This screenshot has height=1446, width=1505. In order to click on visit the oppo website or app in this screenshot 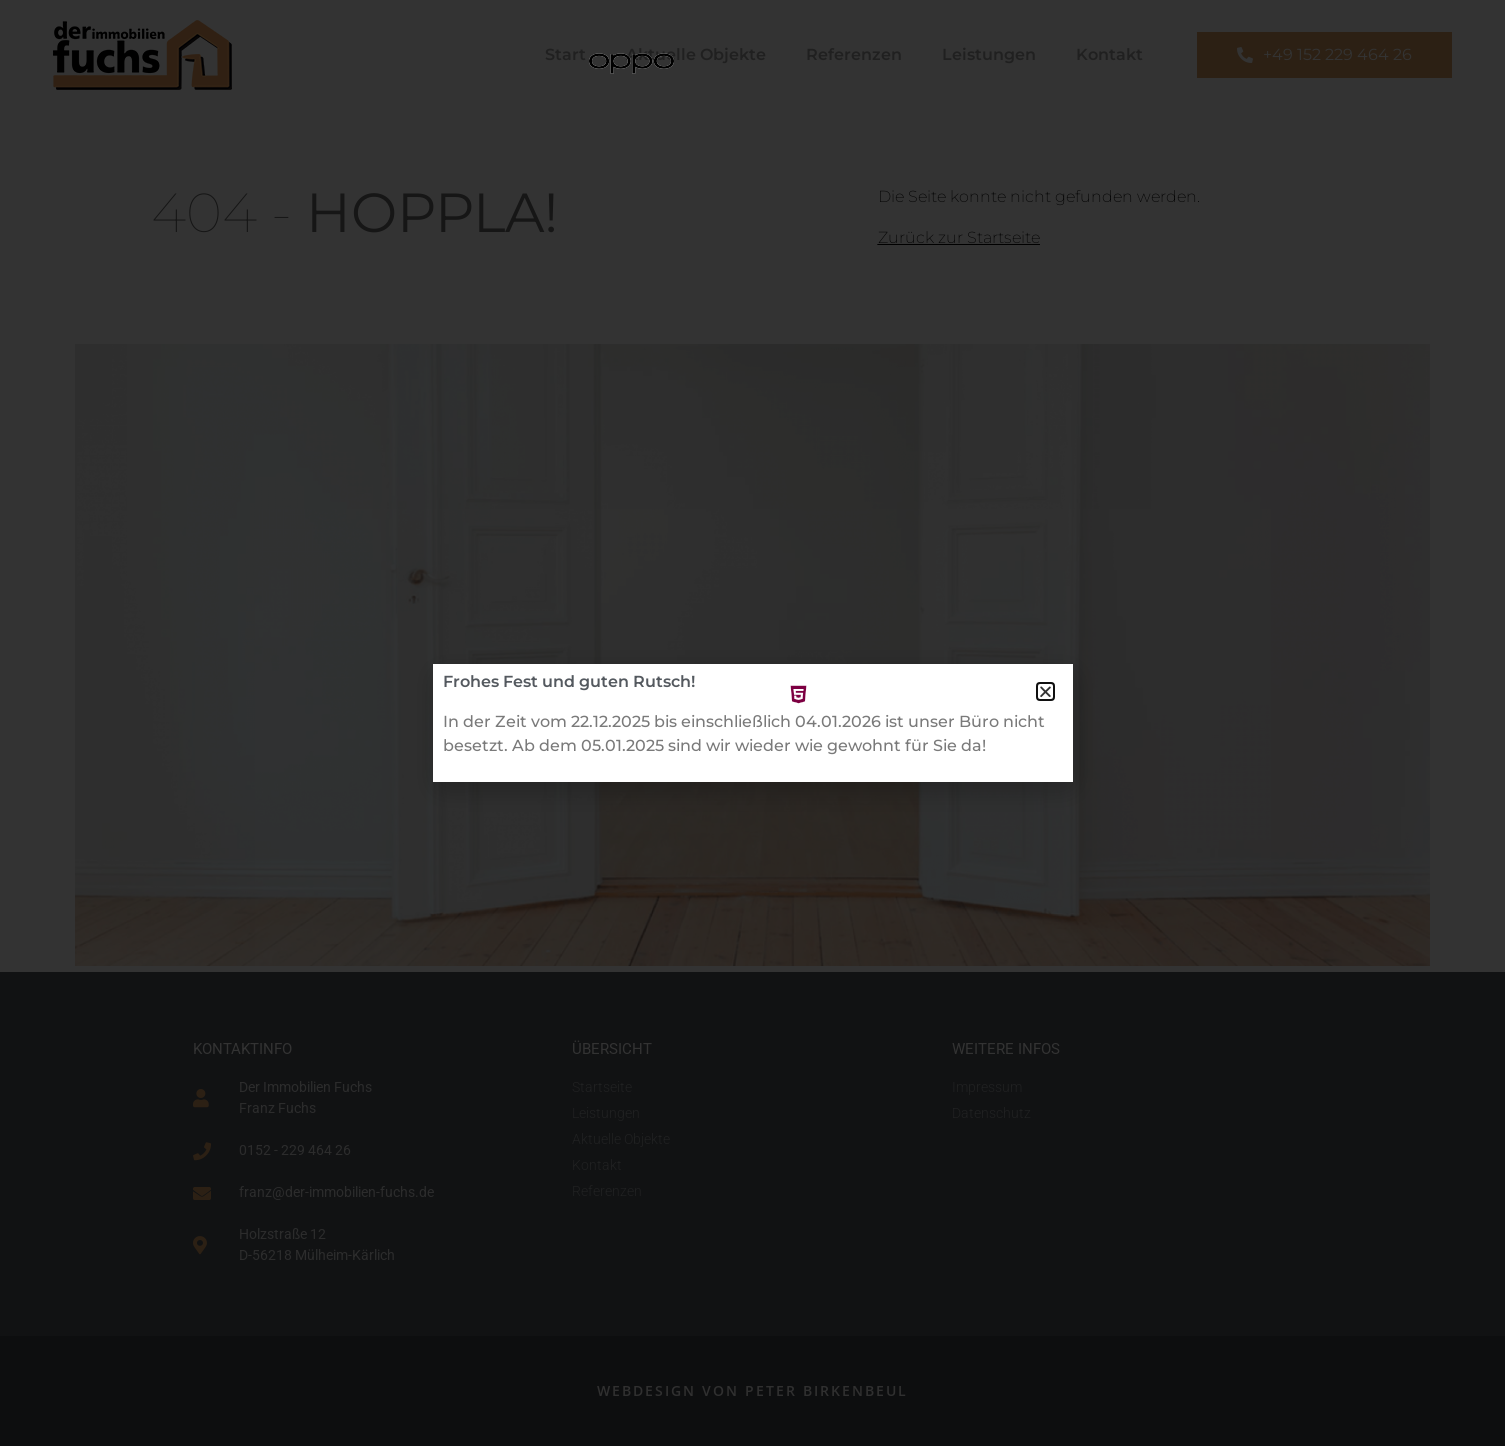, I will do `click(631, 63)`.